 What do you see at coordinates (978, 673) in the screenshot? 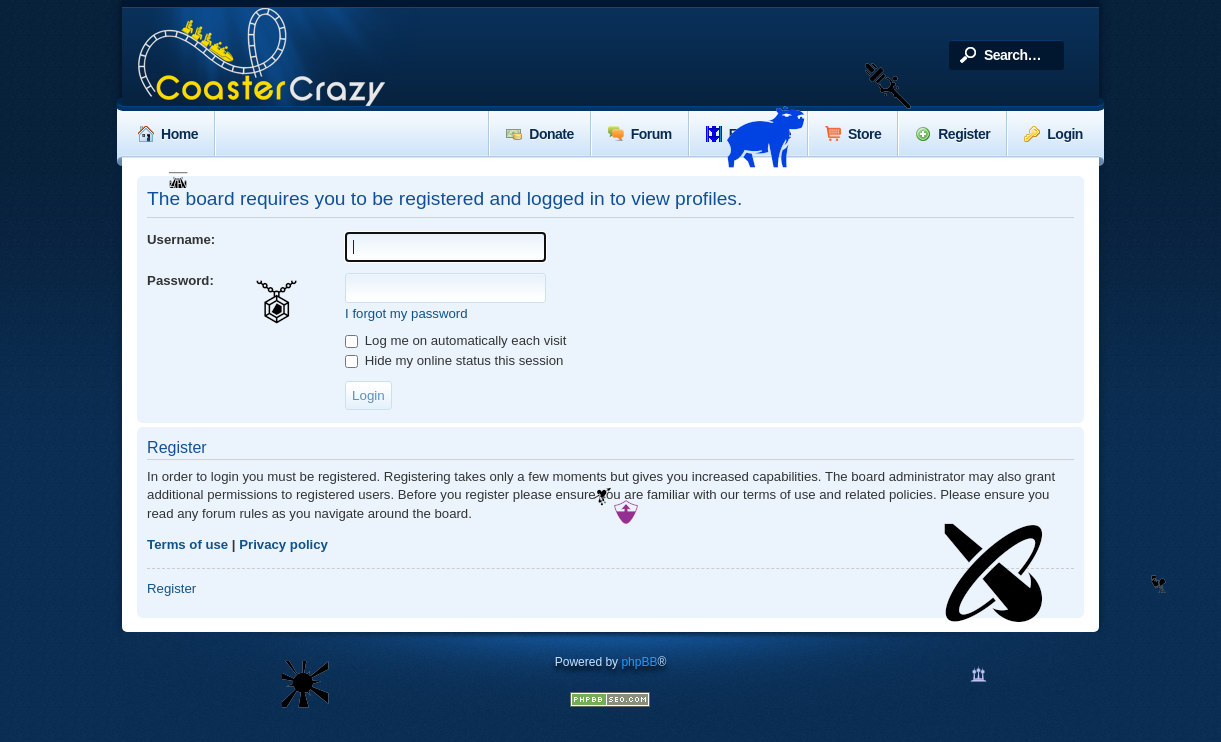
I see `indicates a broadcast or transmission tower structure` at bounding box center [978, 673].